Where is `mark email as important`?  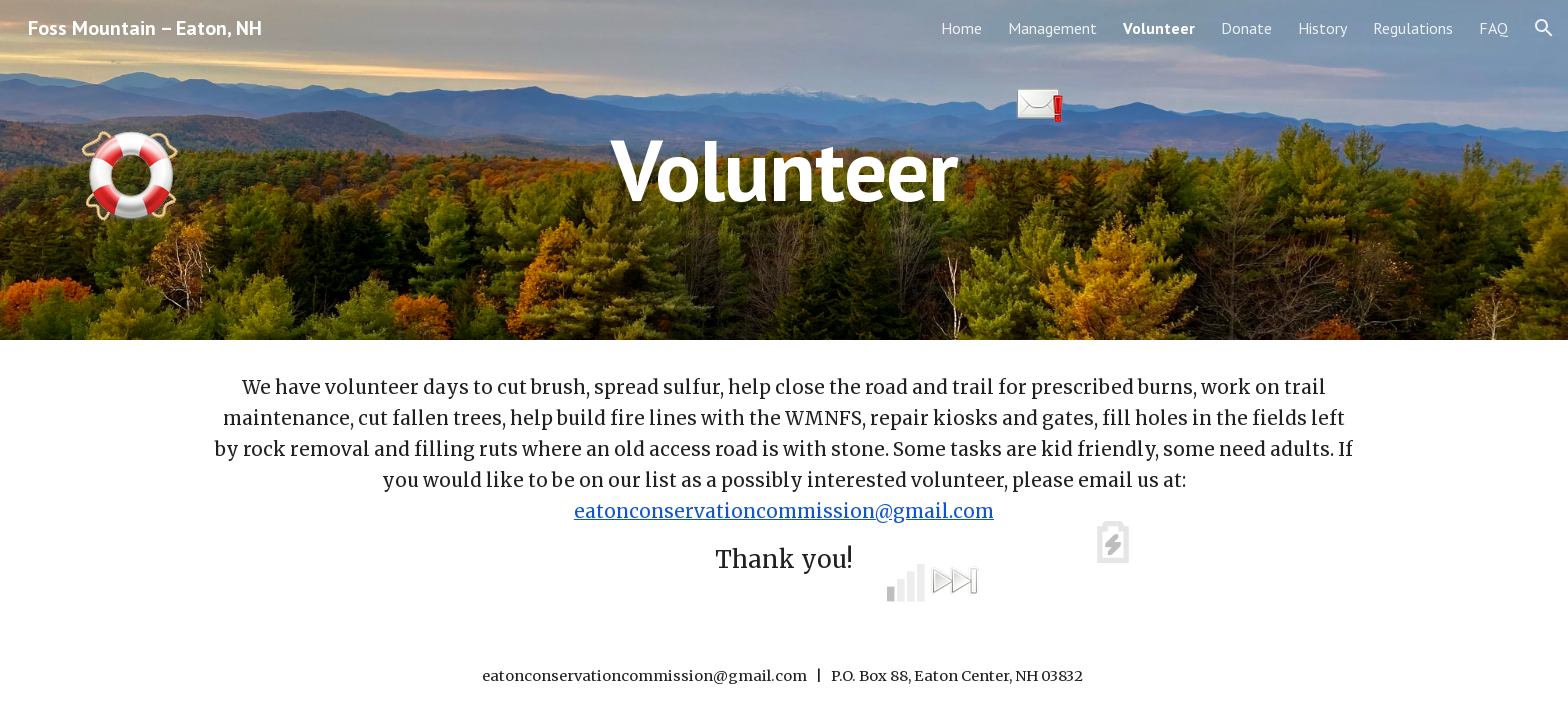
mark email as important is located at coordinates (1037, 103).